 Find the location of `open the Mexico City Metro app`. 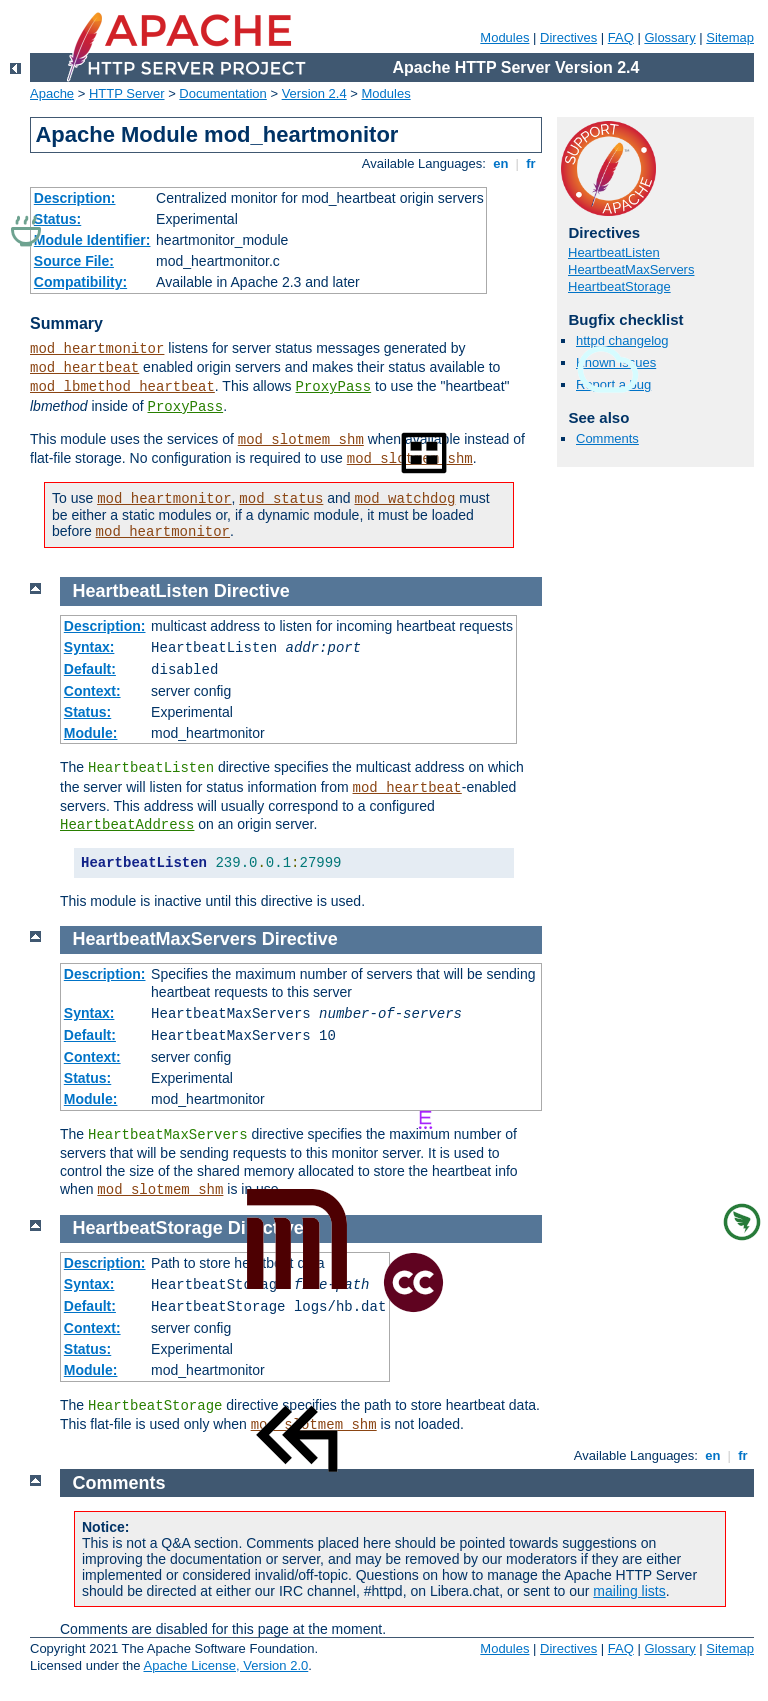

open the Mexico City Metro app is located at coordinates (297, 1239).